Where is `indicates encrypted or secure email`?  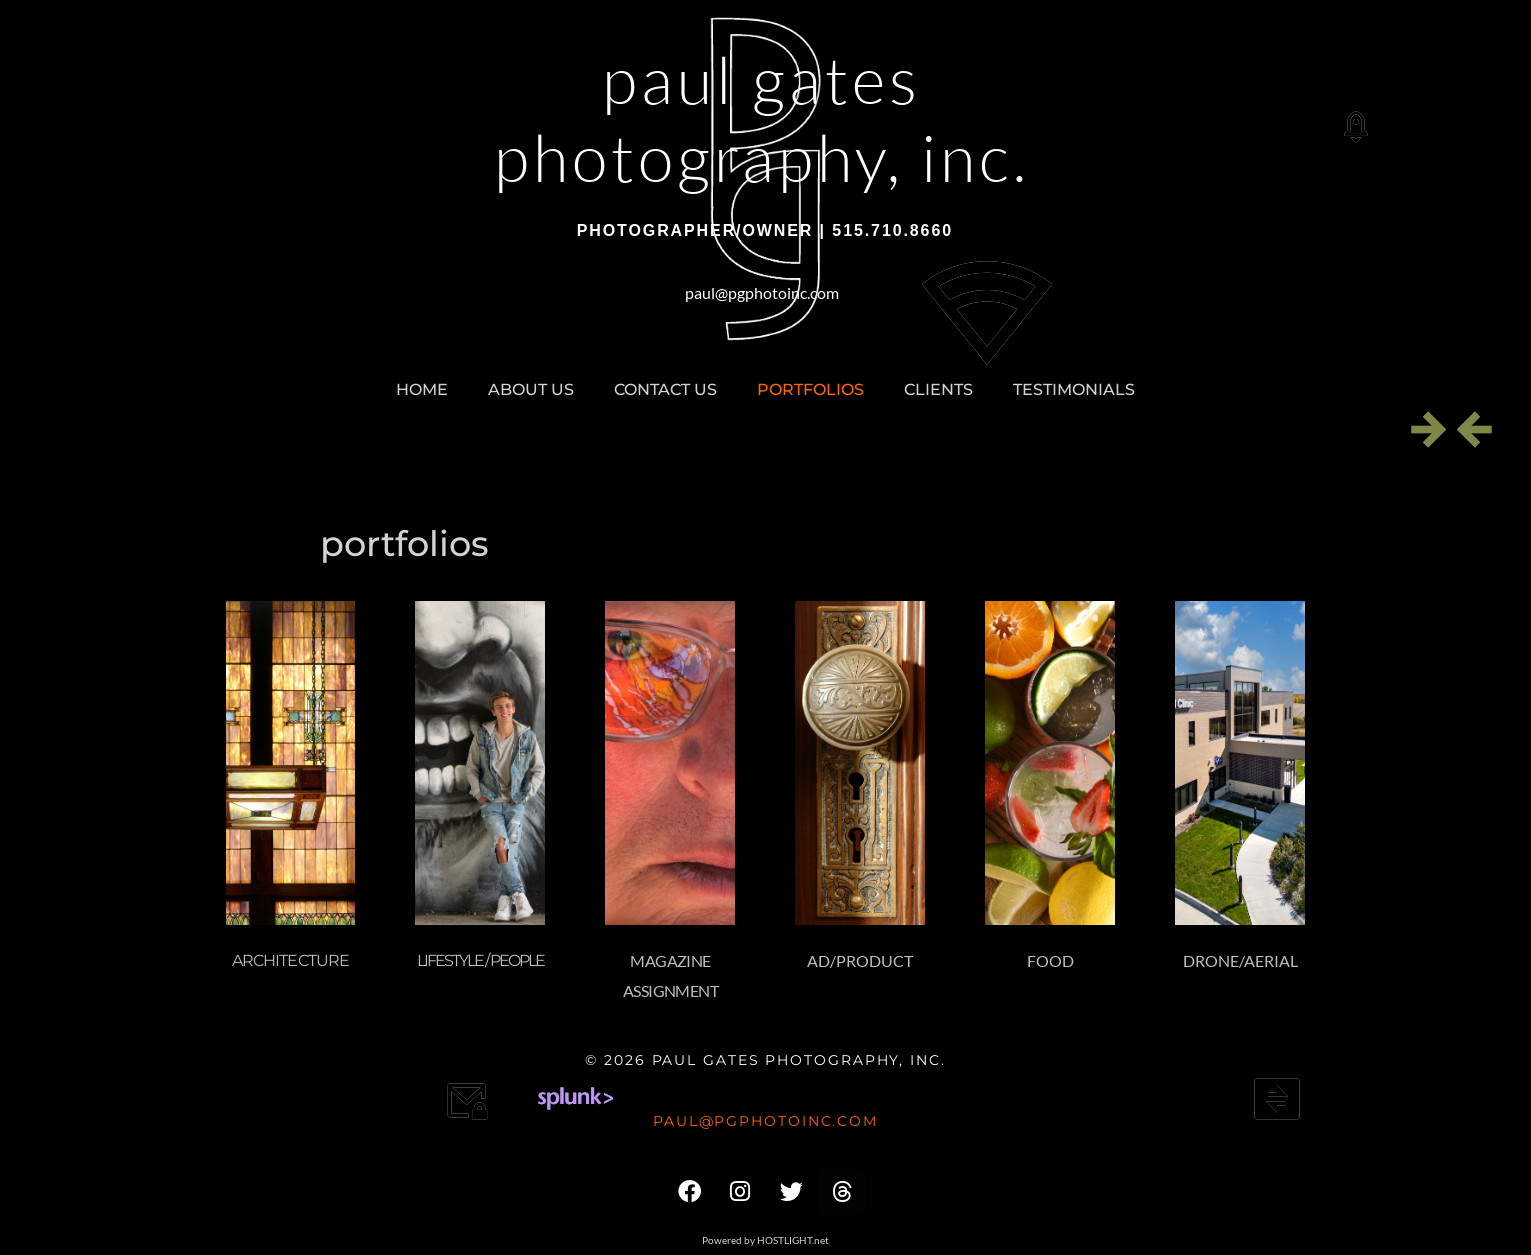 indicates encrypted or secure email is located at coordinates (466, 1100).